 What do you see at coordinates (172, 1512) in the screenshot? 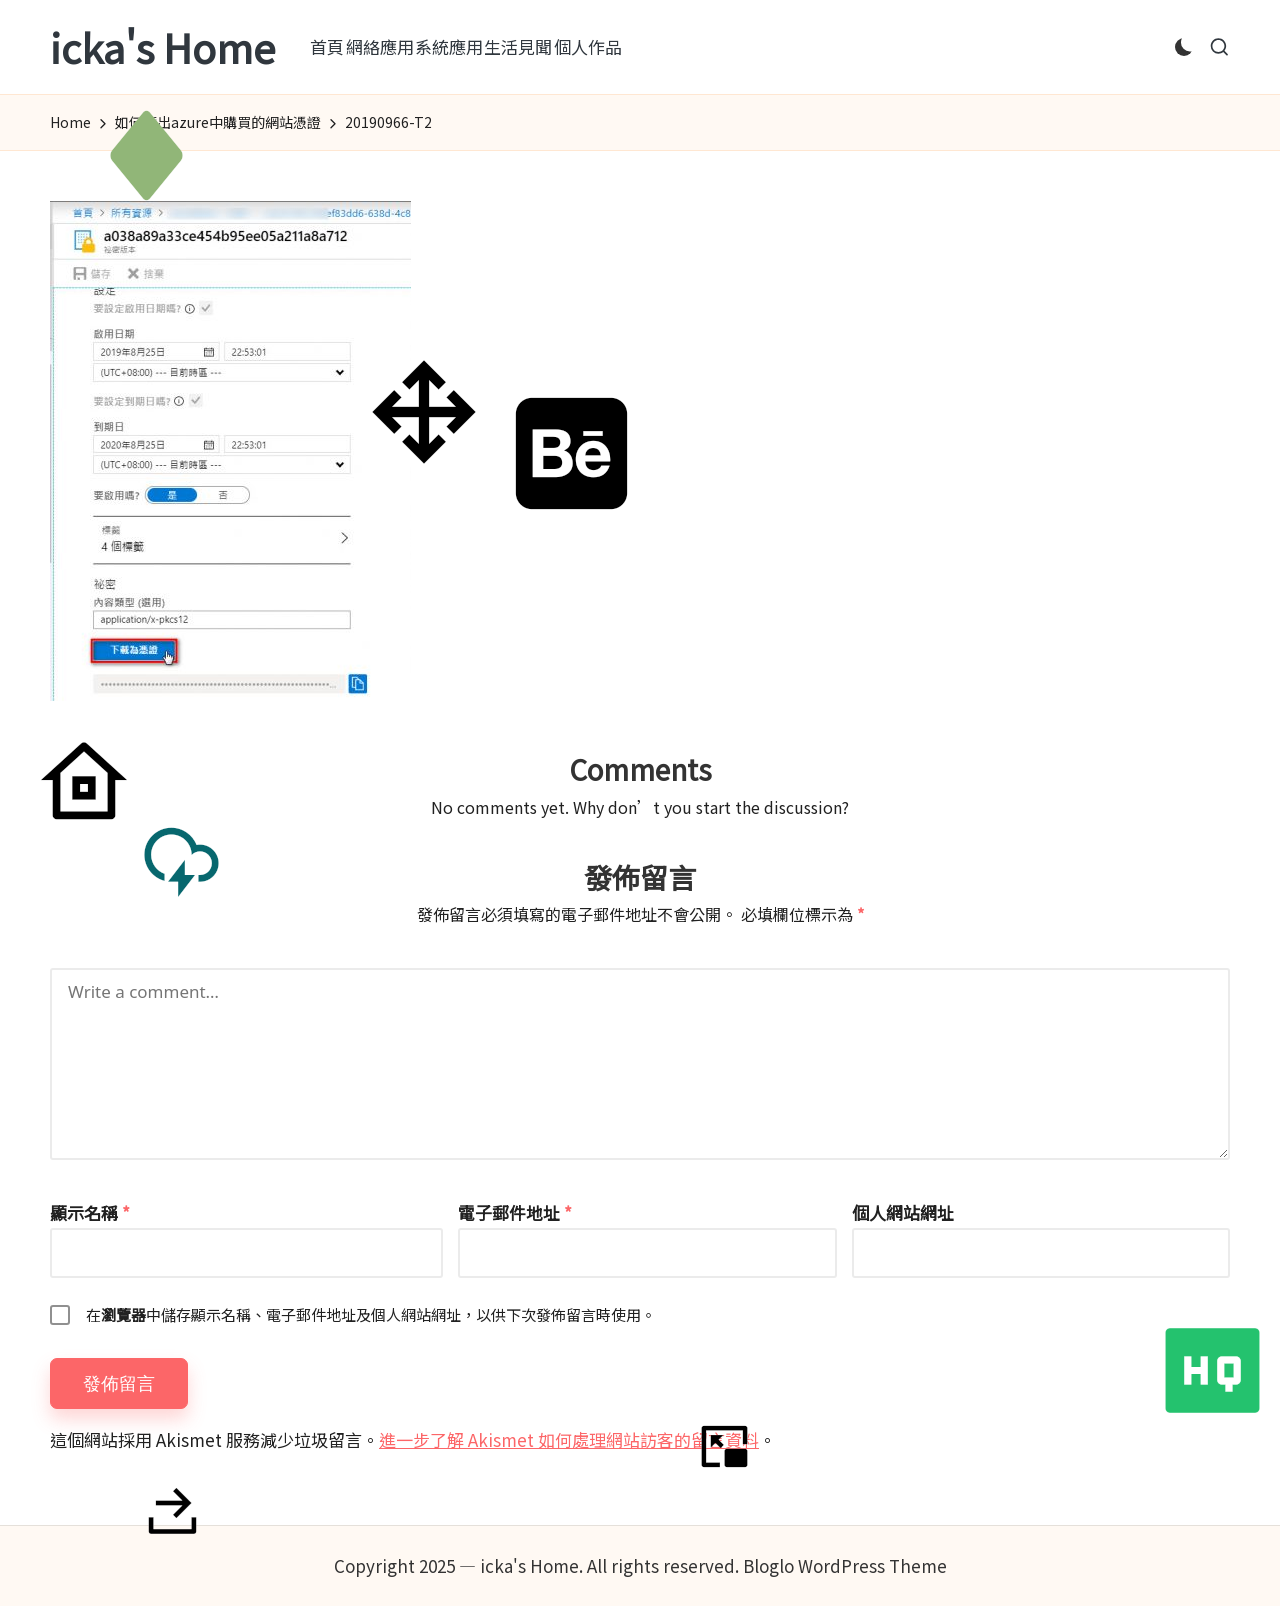
I see `share content to another app or person` at bounding box center [172, 1512].